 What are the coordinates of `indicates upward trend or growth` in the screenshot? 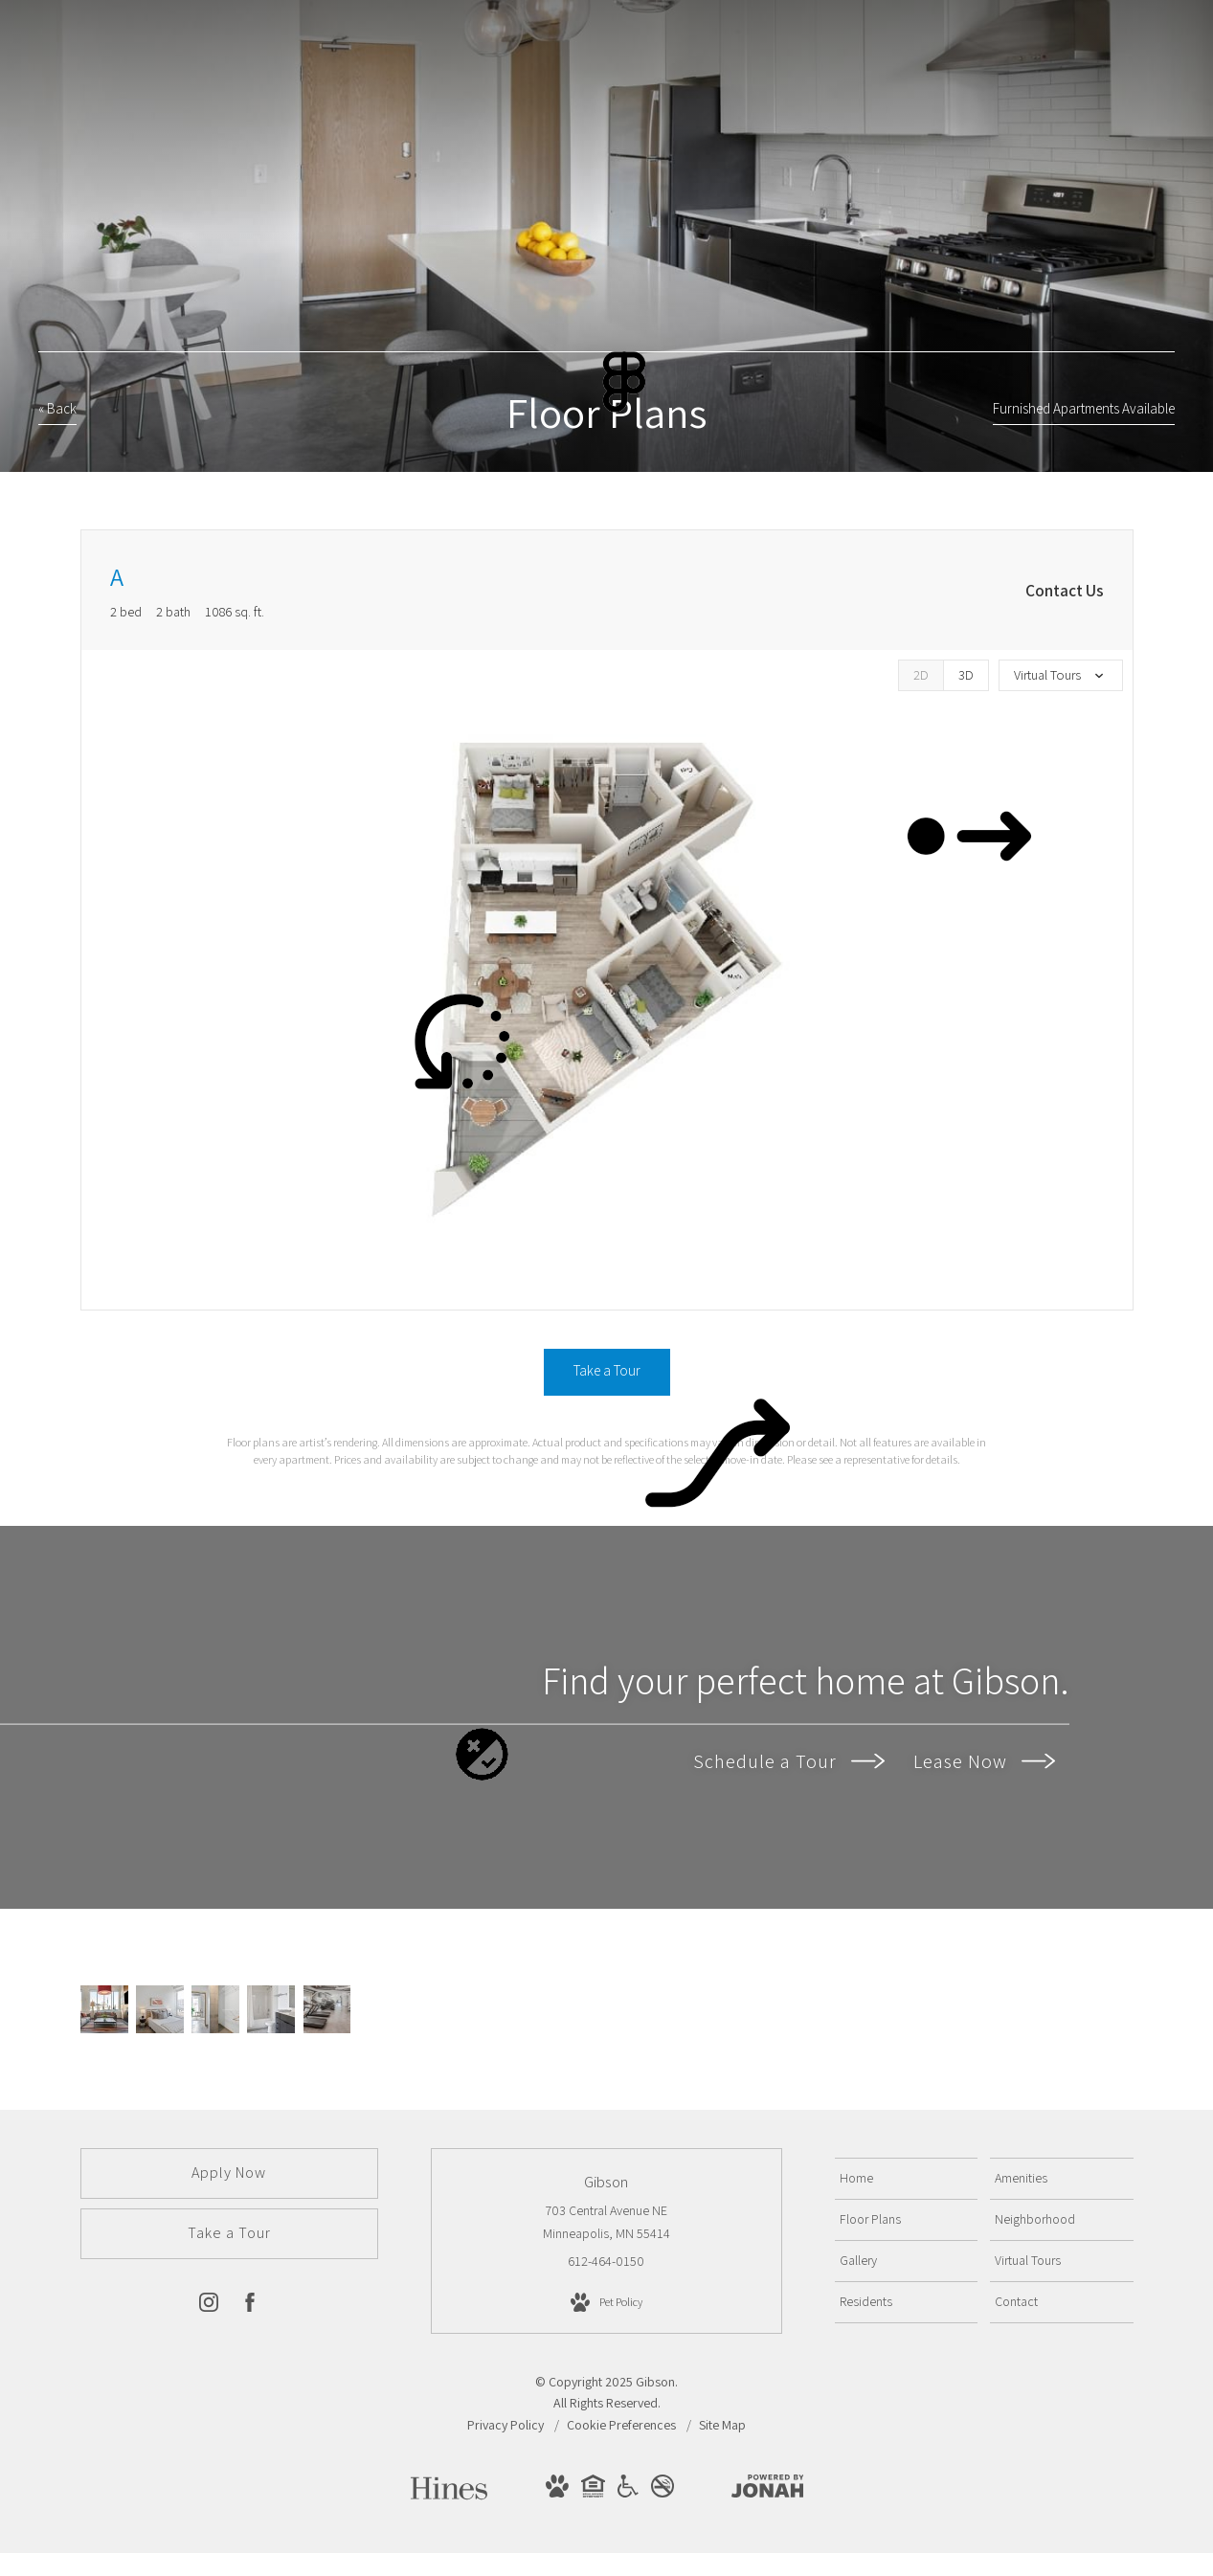 It's located at (717, 1456).